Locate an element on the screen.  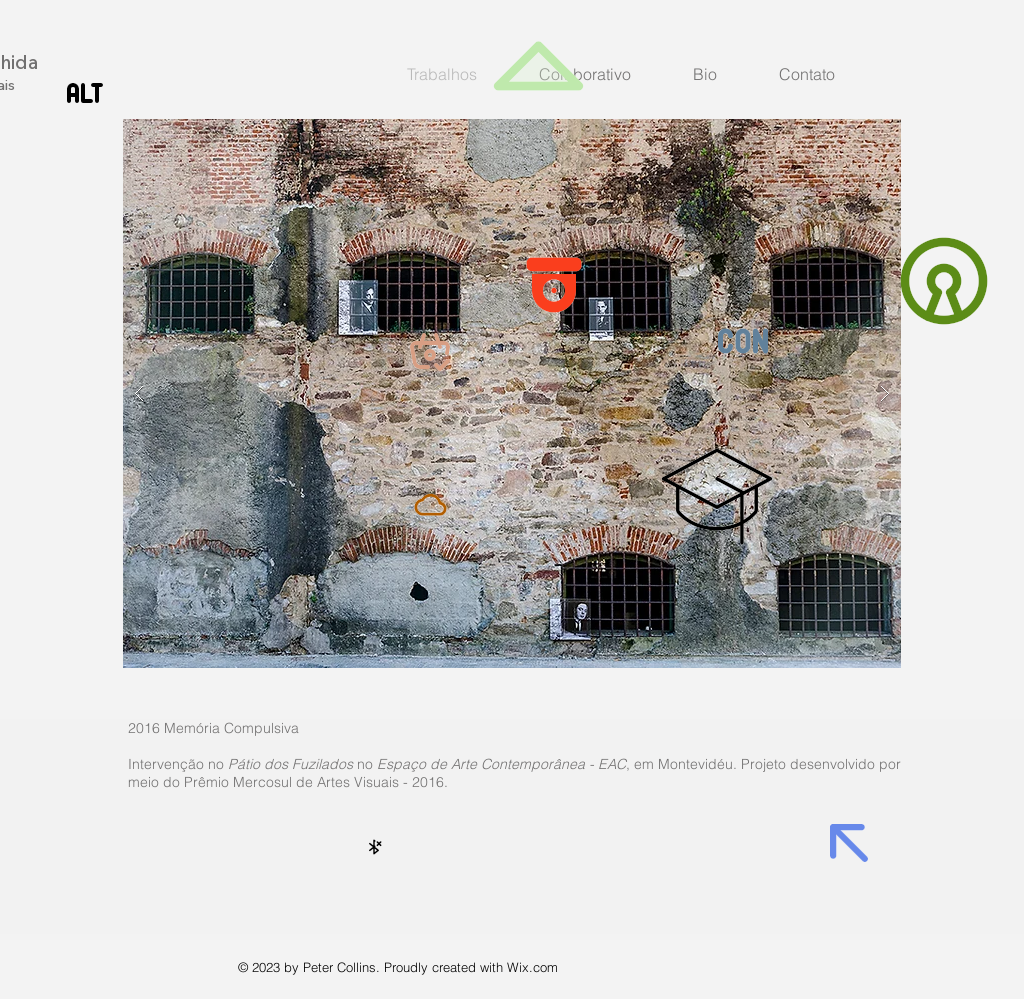
access security camera settings is located at coordinates (554, 285).